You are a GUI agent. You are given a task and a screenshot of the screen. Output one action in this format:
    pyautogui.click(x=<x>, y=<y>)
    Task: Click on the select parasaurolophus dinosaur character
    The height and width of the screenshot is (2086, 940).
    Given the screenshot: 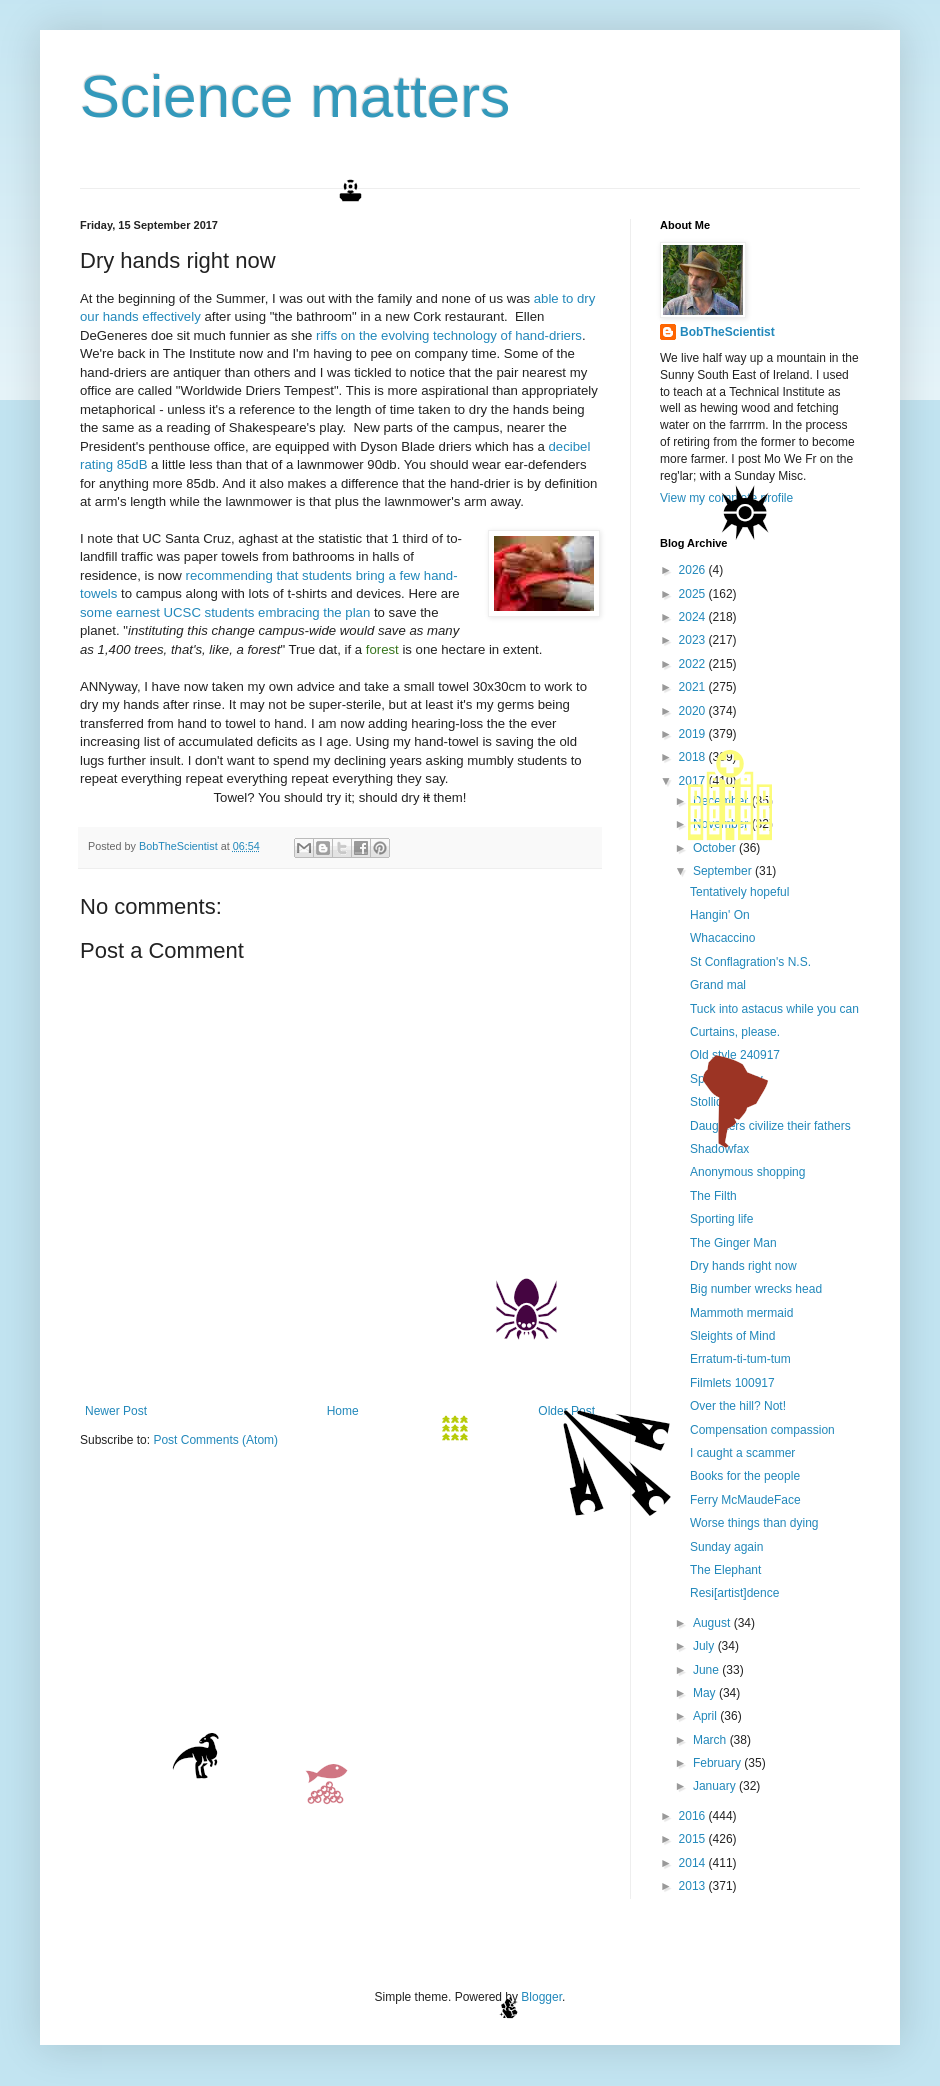 What is the action you would take?
    pyautogui.click(x=196, y=1756)
    